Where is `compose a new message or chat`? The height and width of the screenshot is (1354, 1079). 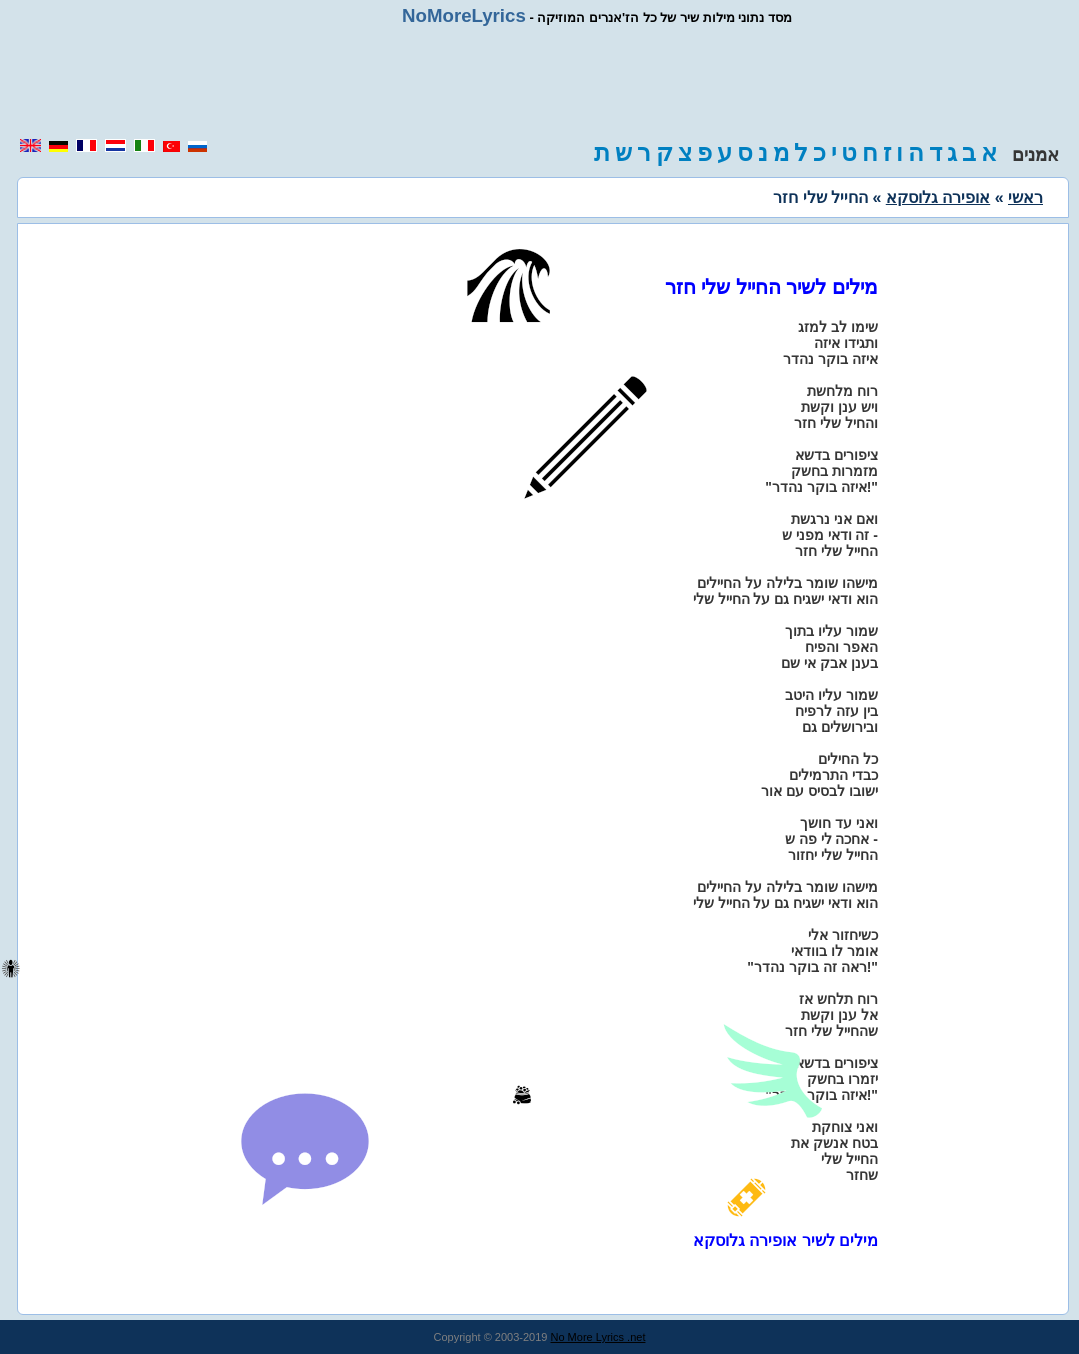
compose a new message or chat is located at coordinates (305, 1147).